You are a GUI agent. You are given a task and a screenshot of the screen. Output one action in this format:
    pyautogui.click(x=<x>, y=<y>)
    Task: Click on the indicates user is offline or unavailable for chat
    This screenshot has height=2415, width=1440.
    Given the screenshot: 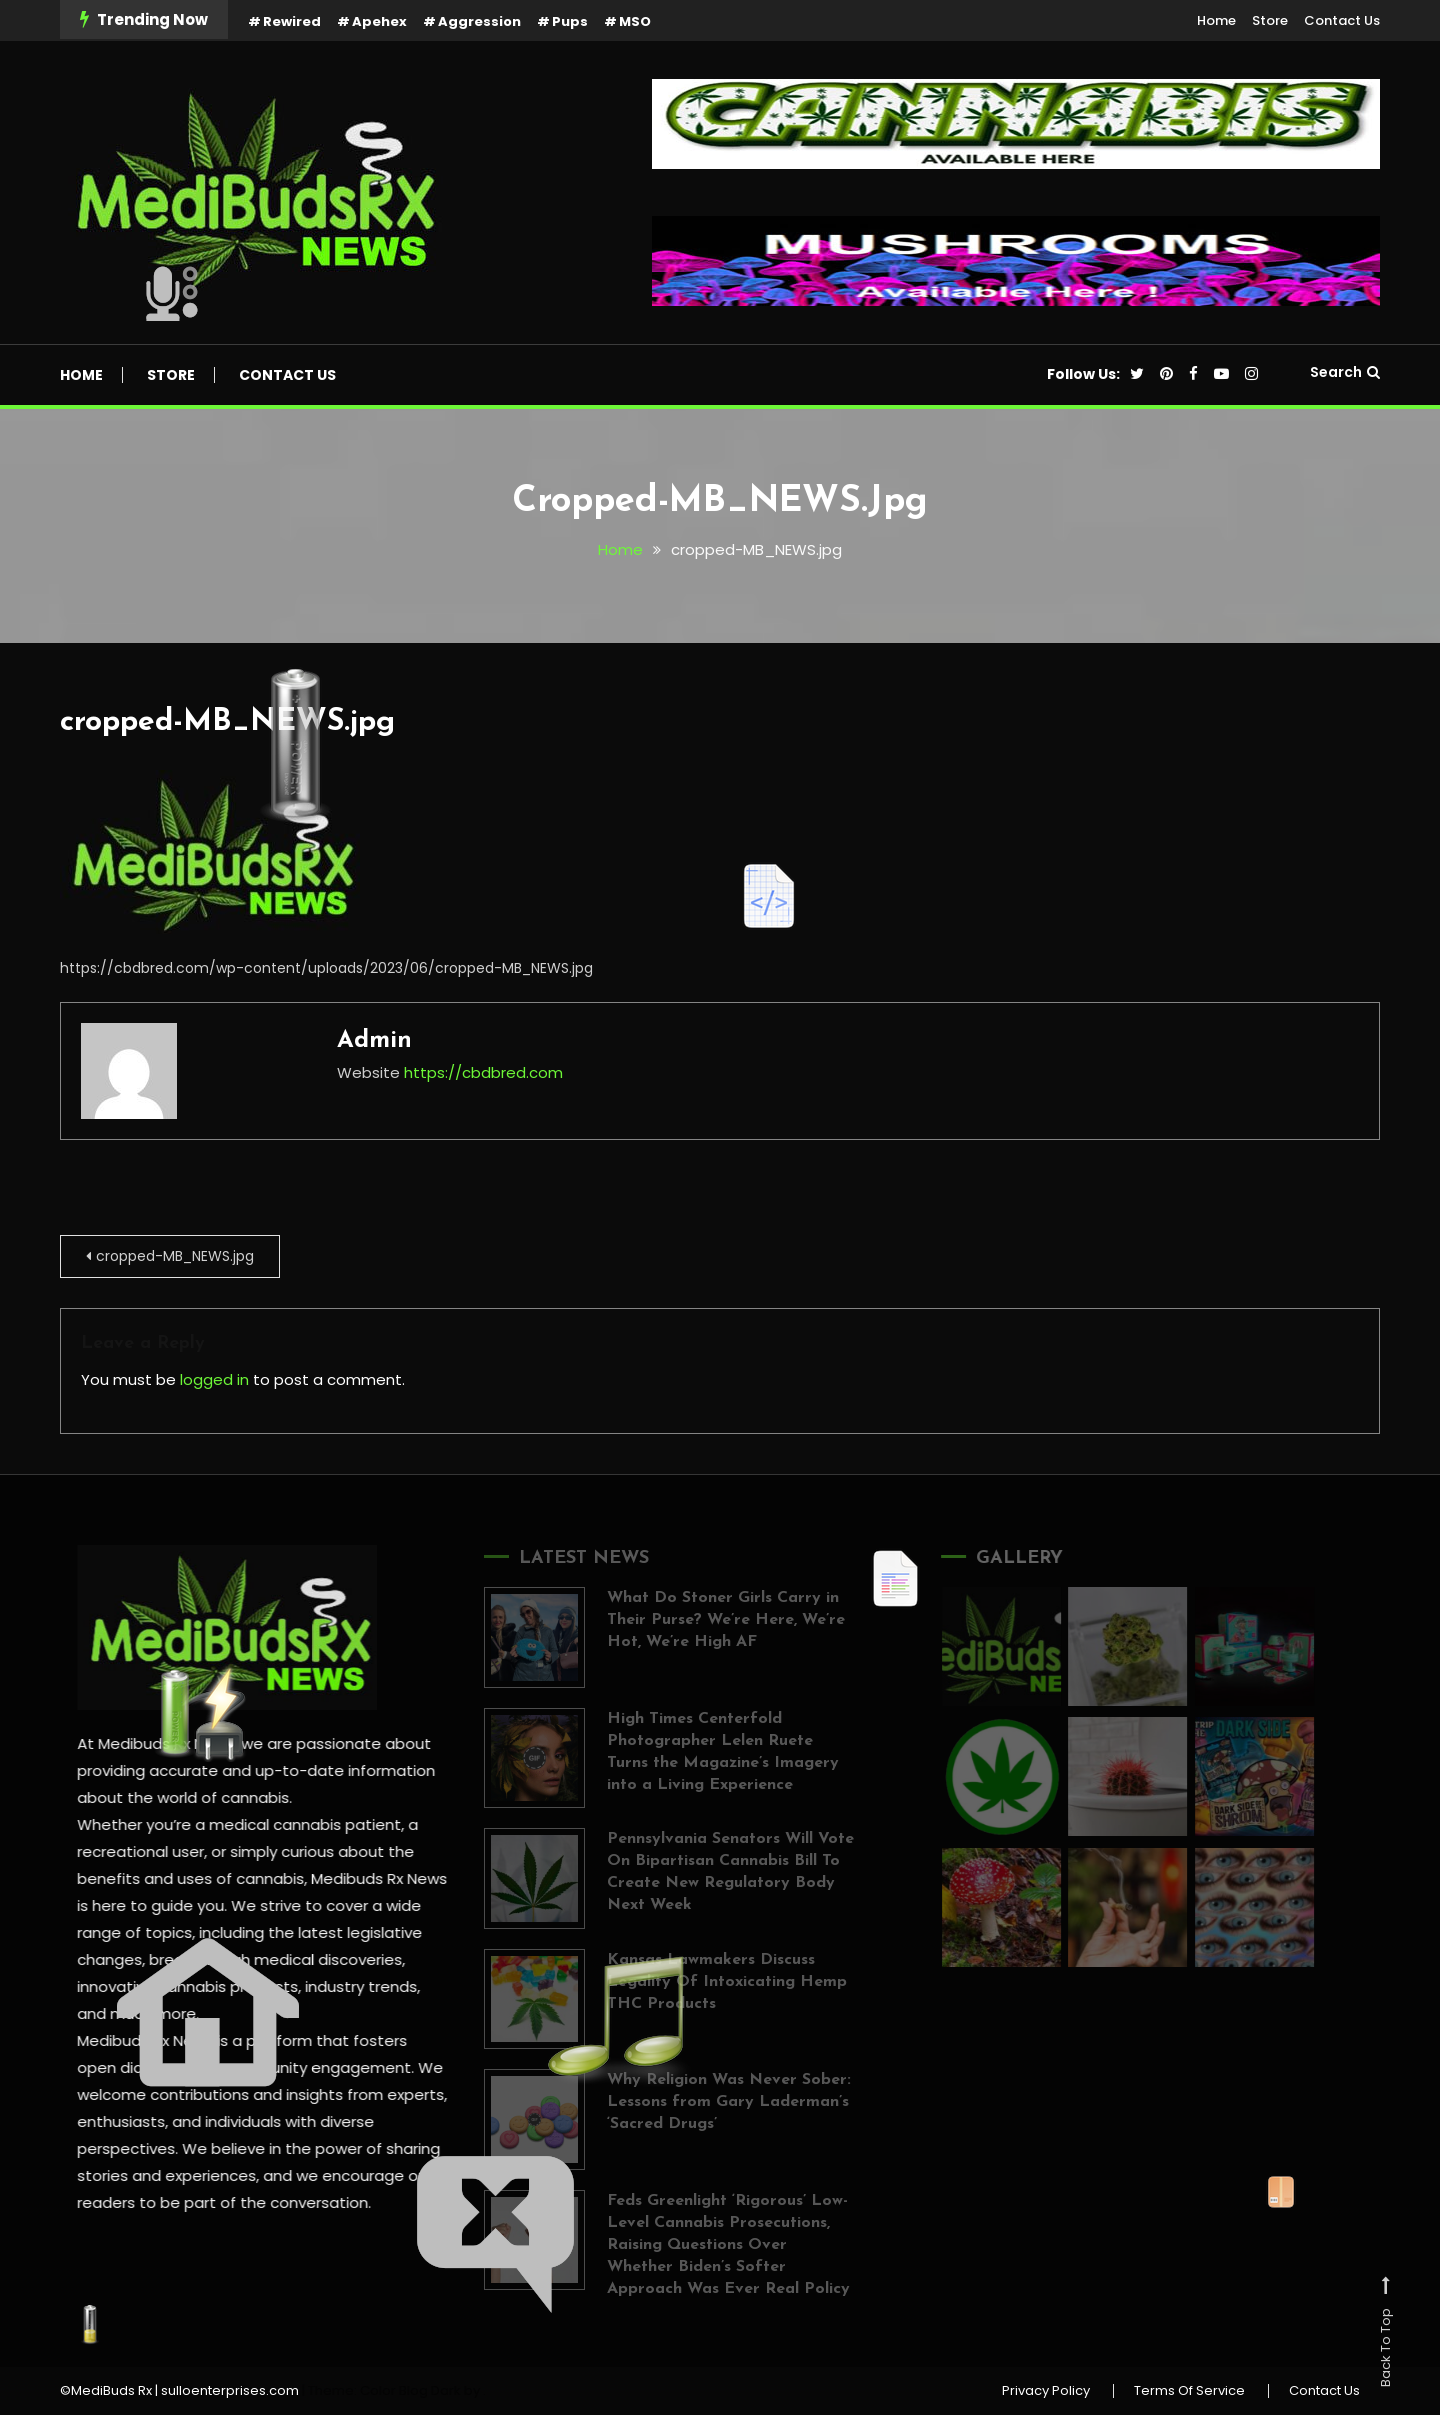 What is the action you would take?
    pyautogui.click(x=495, y=2234)
    